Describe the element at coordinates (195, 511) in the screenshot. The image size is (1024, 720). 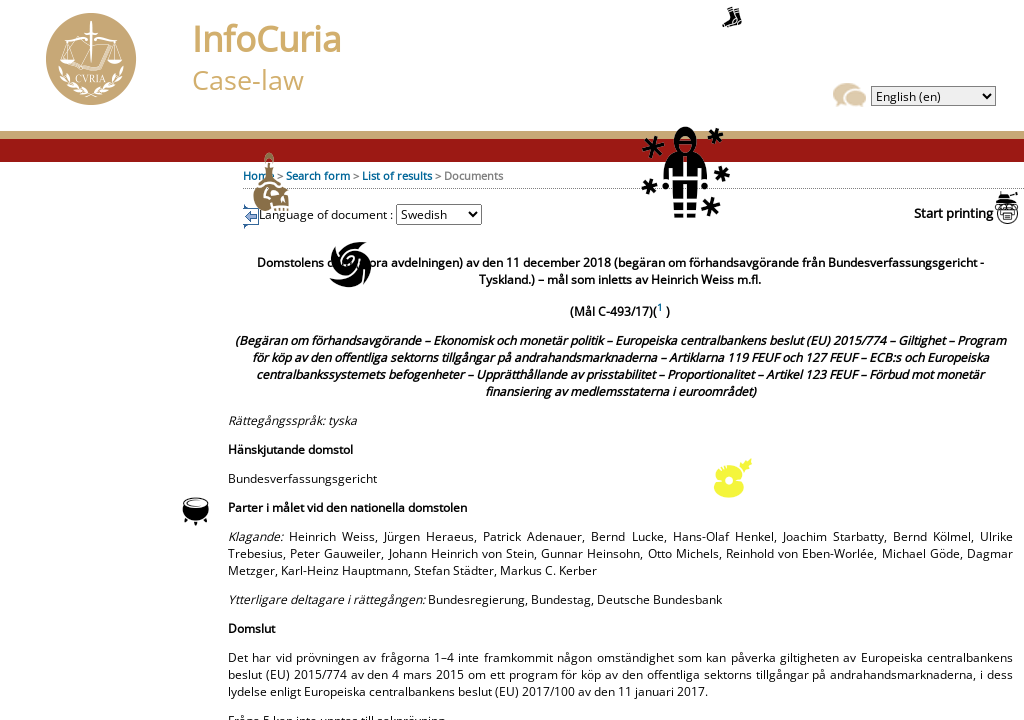
I see `access crafting or potion brewing features` at that location.